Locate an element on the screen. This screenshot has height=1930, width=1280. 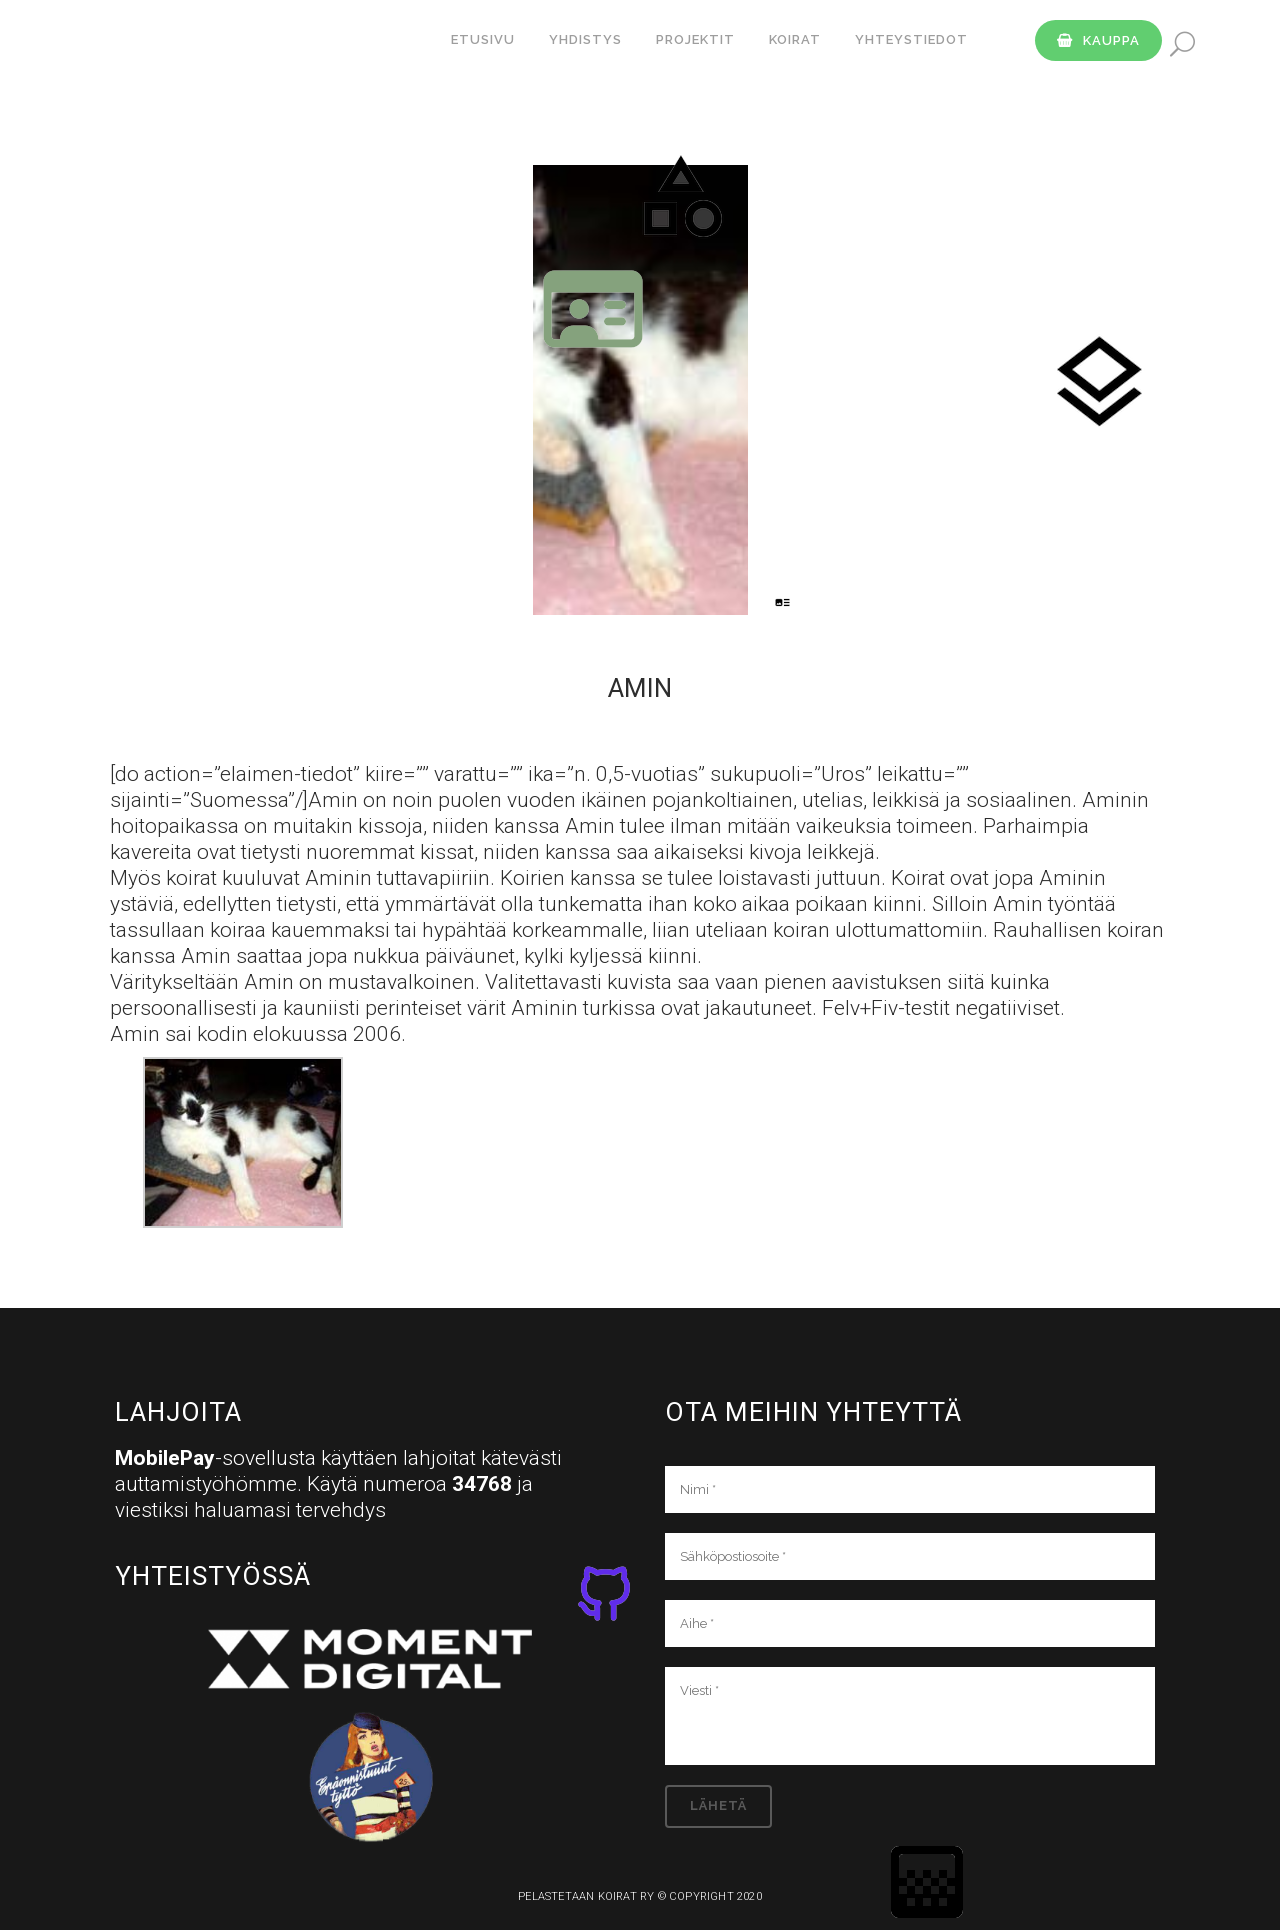
view your profile or identification details is located at coordinates (593, 309).